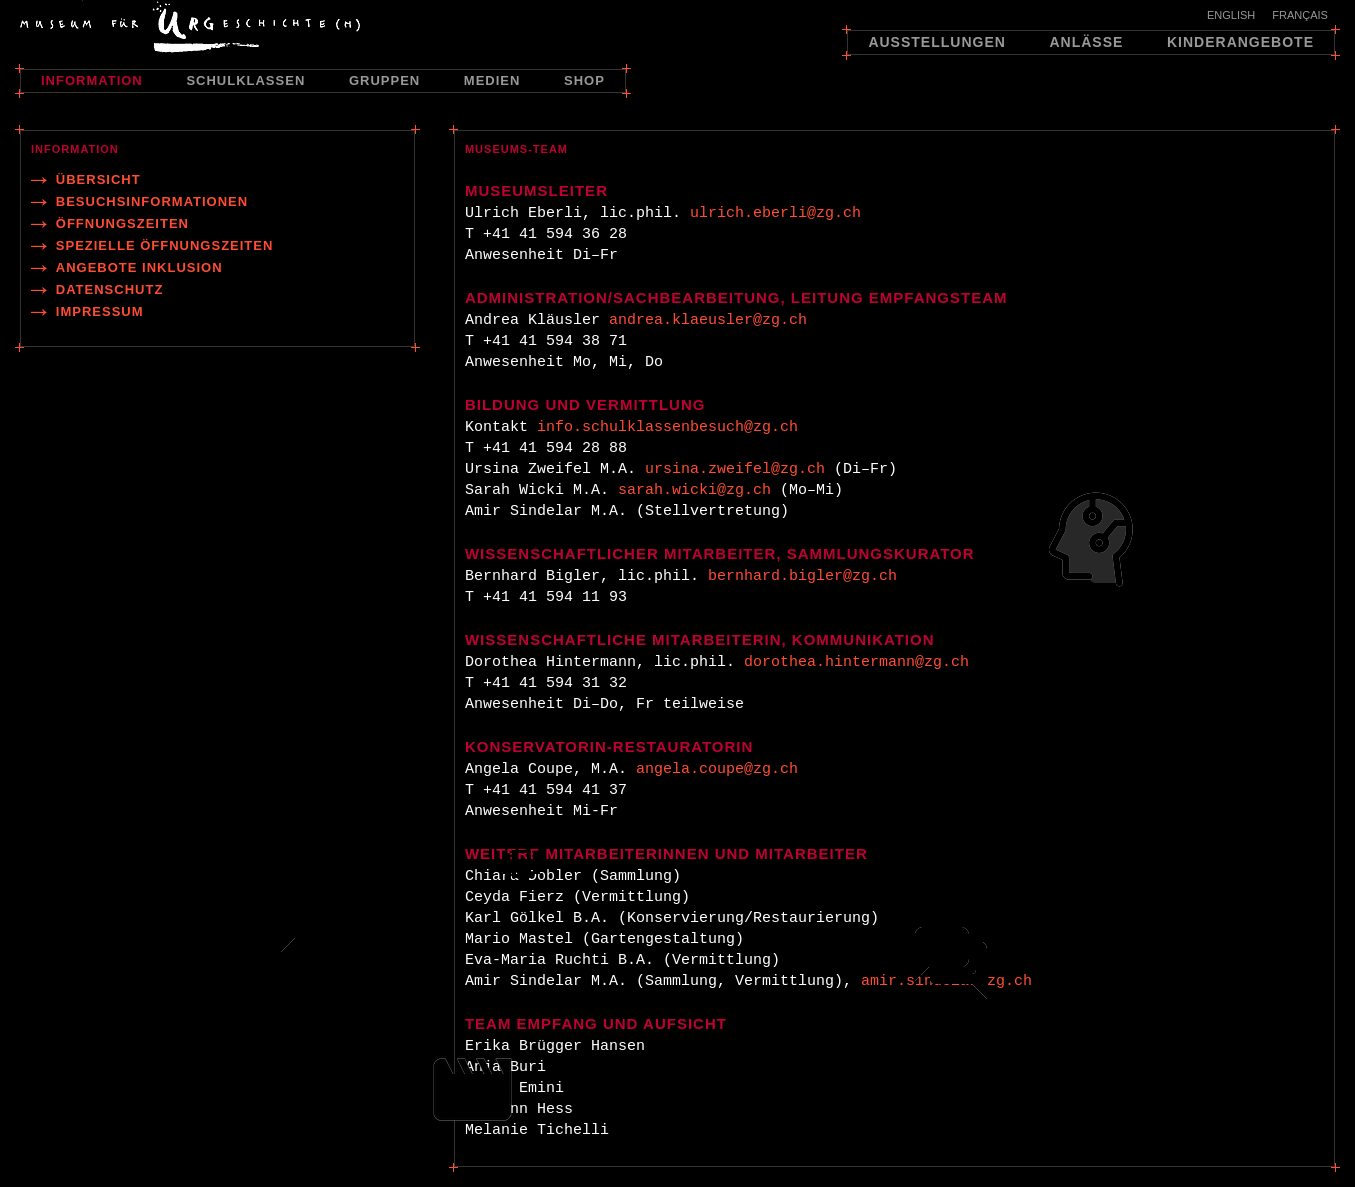 The width and height of the screenshot is (1355, 1187). I want to click on view speaker notes or presentation notes, so click(315, 917).